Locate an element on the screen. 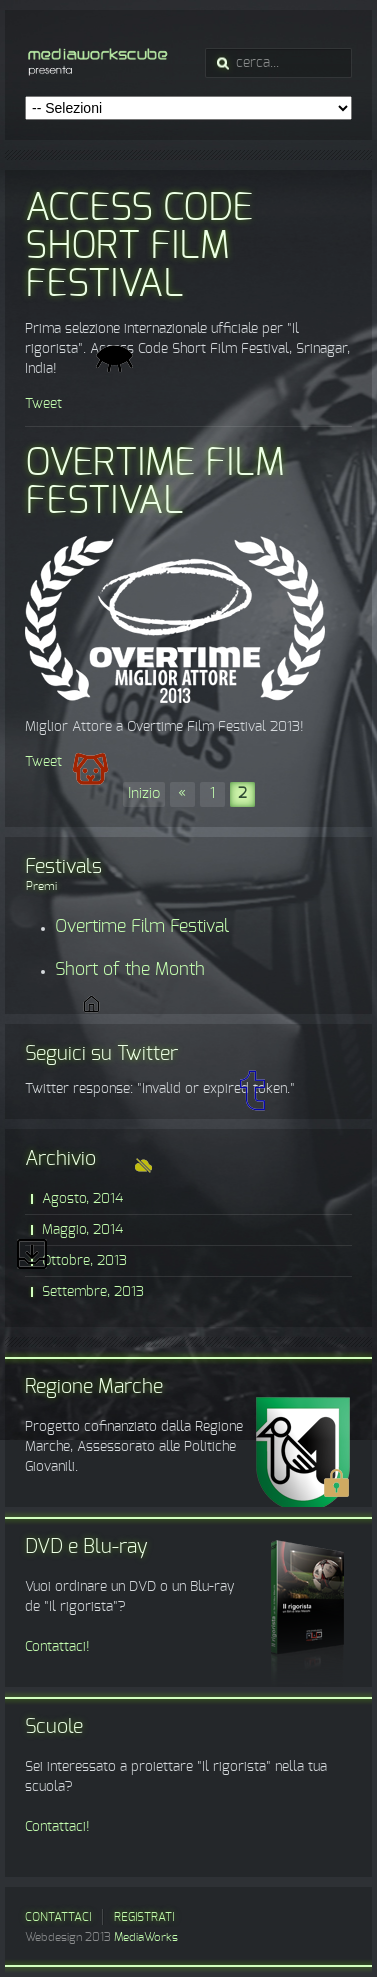  access secure or encrypted content is located at coordinates (336, 1484).